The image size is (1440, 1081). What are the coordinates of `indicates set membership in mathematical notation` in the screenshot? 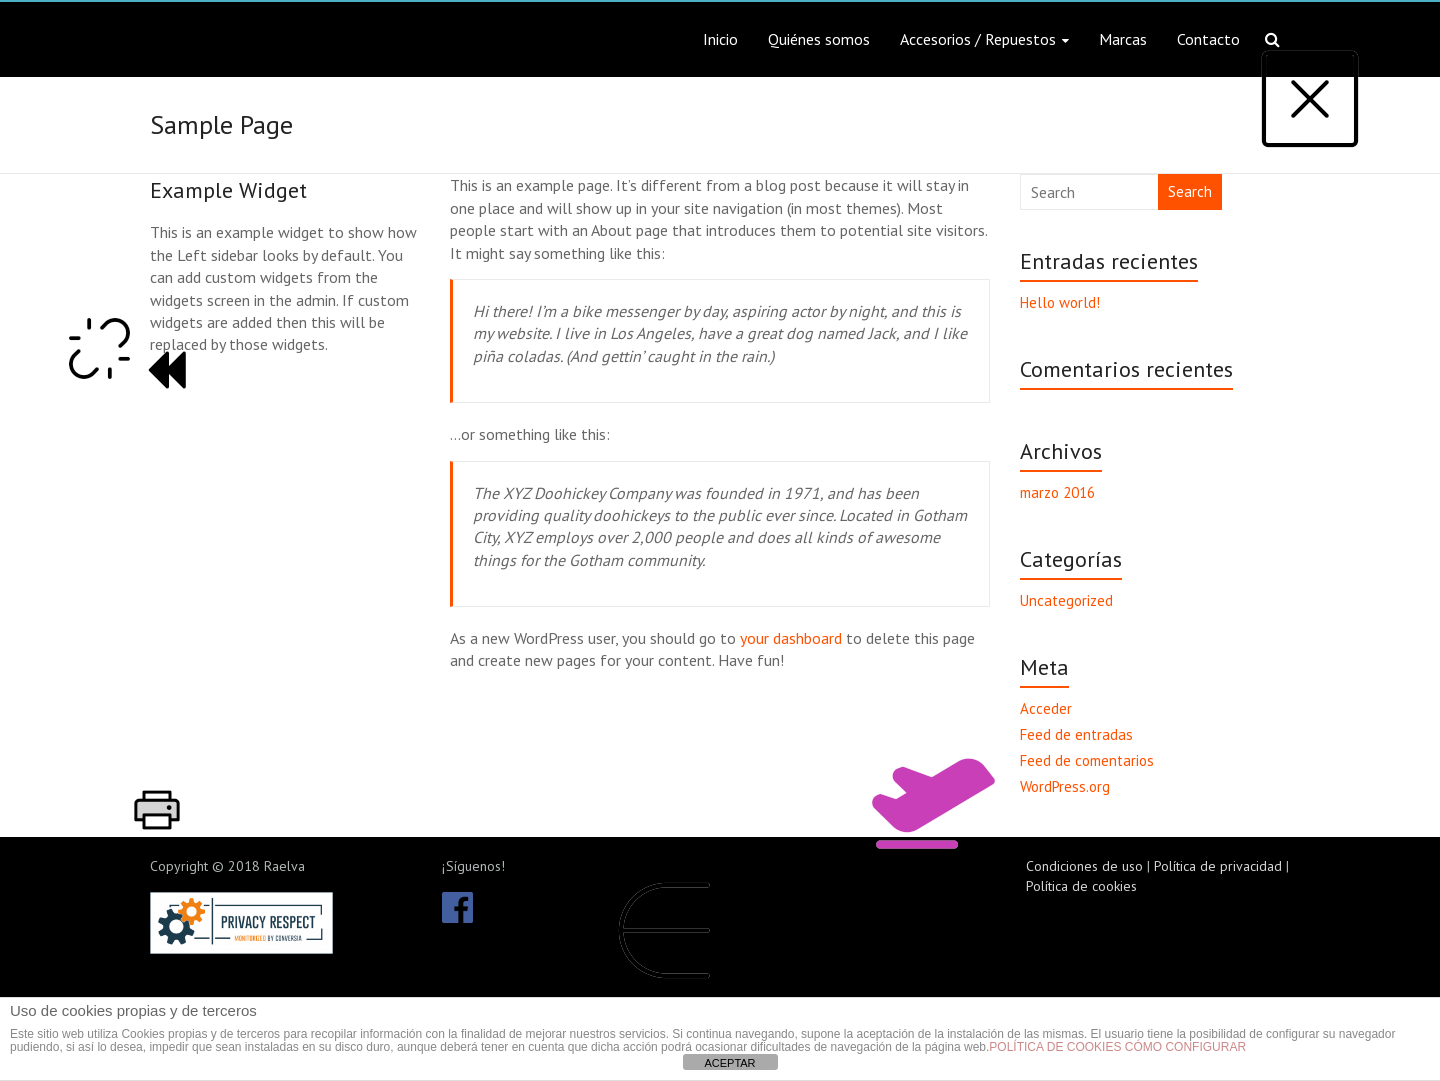 It's located at (666, 930).